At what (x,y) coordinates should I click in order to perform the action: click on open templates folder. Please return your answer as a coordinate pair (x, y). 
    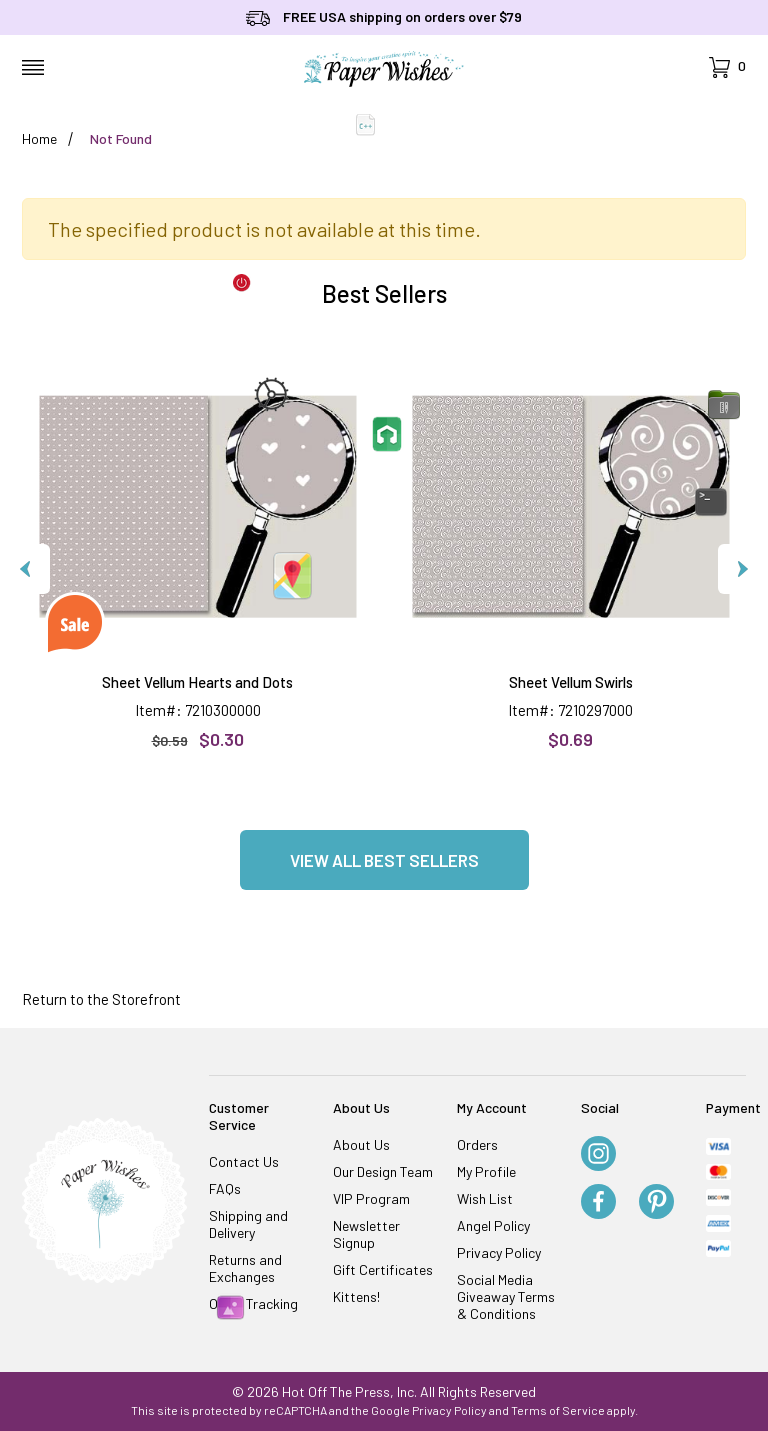
    Looking at the image, I should click on (724, 404).